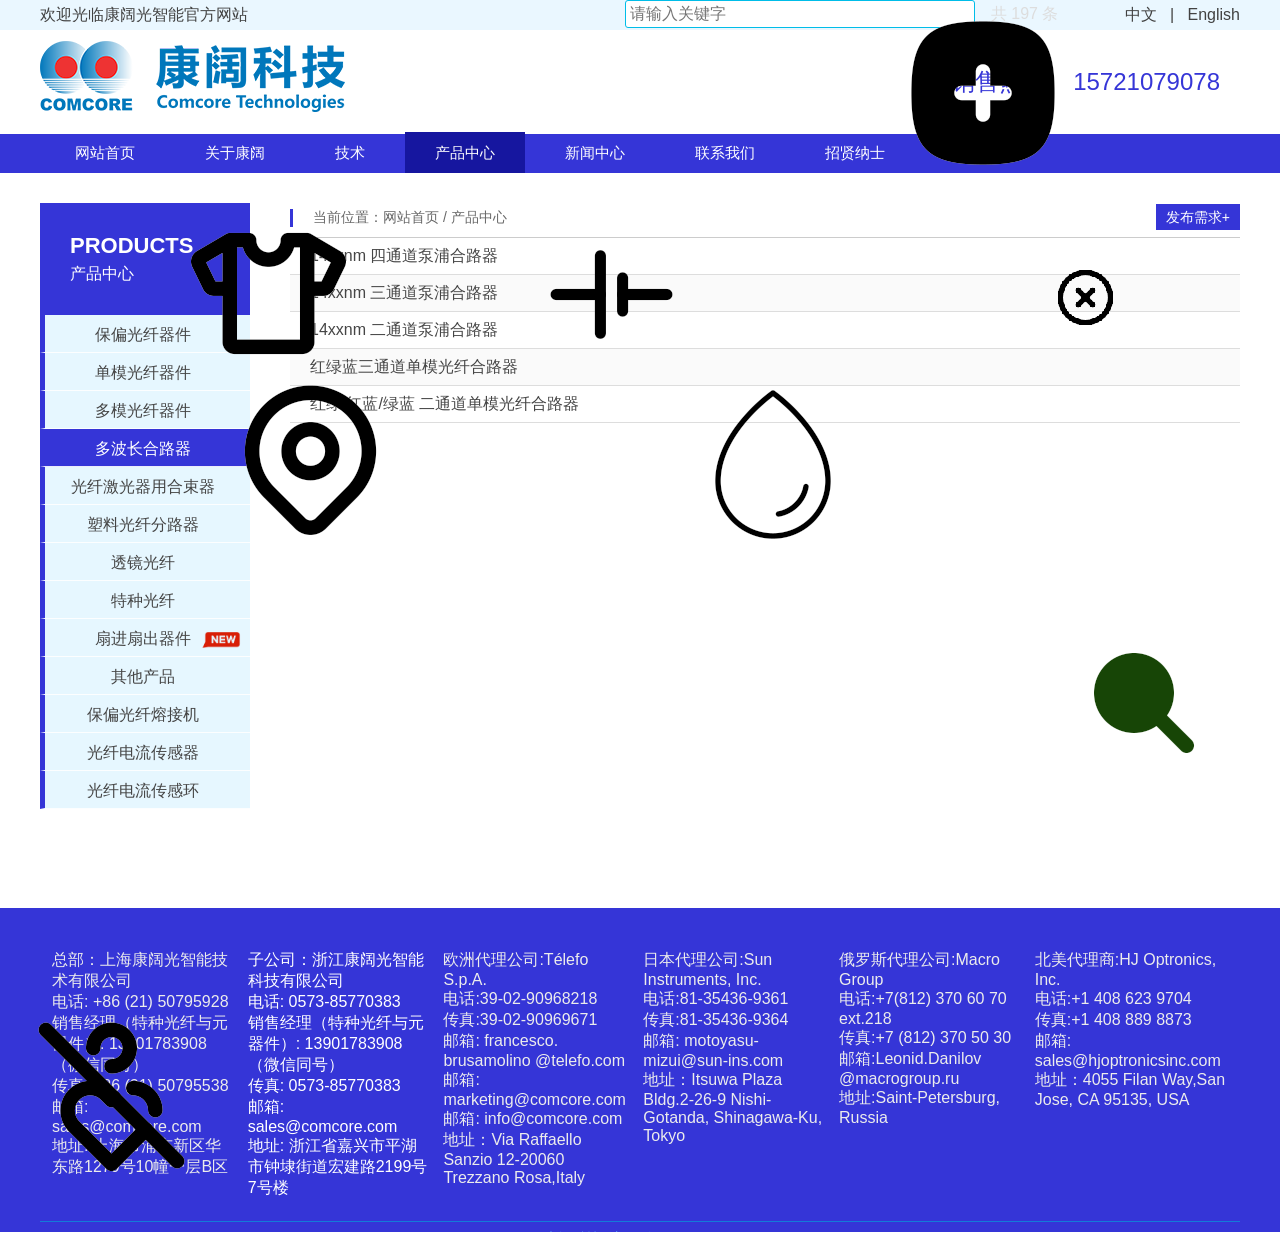 Image resolution: width=1280 pixels, height=1236 pixels. What do you see at coordinates (1144, 703) in the screenshot?
I see `search or find content` at bounding box center [1144, 703].